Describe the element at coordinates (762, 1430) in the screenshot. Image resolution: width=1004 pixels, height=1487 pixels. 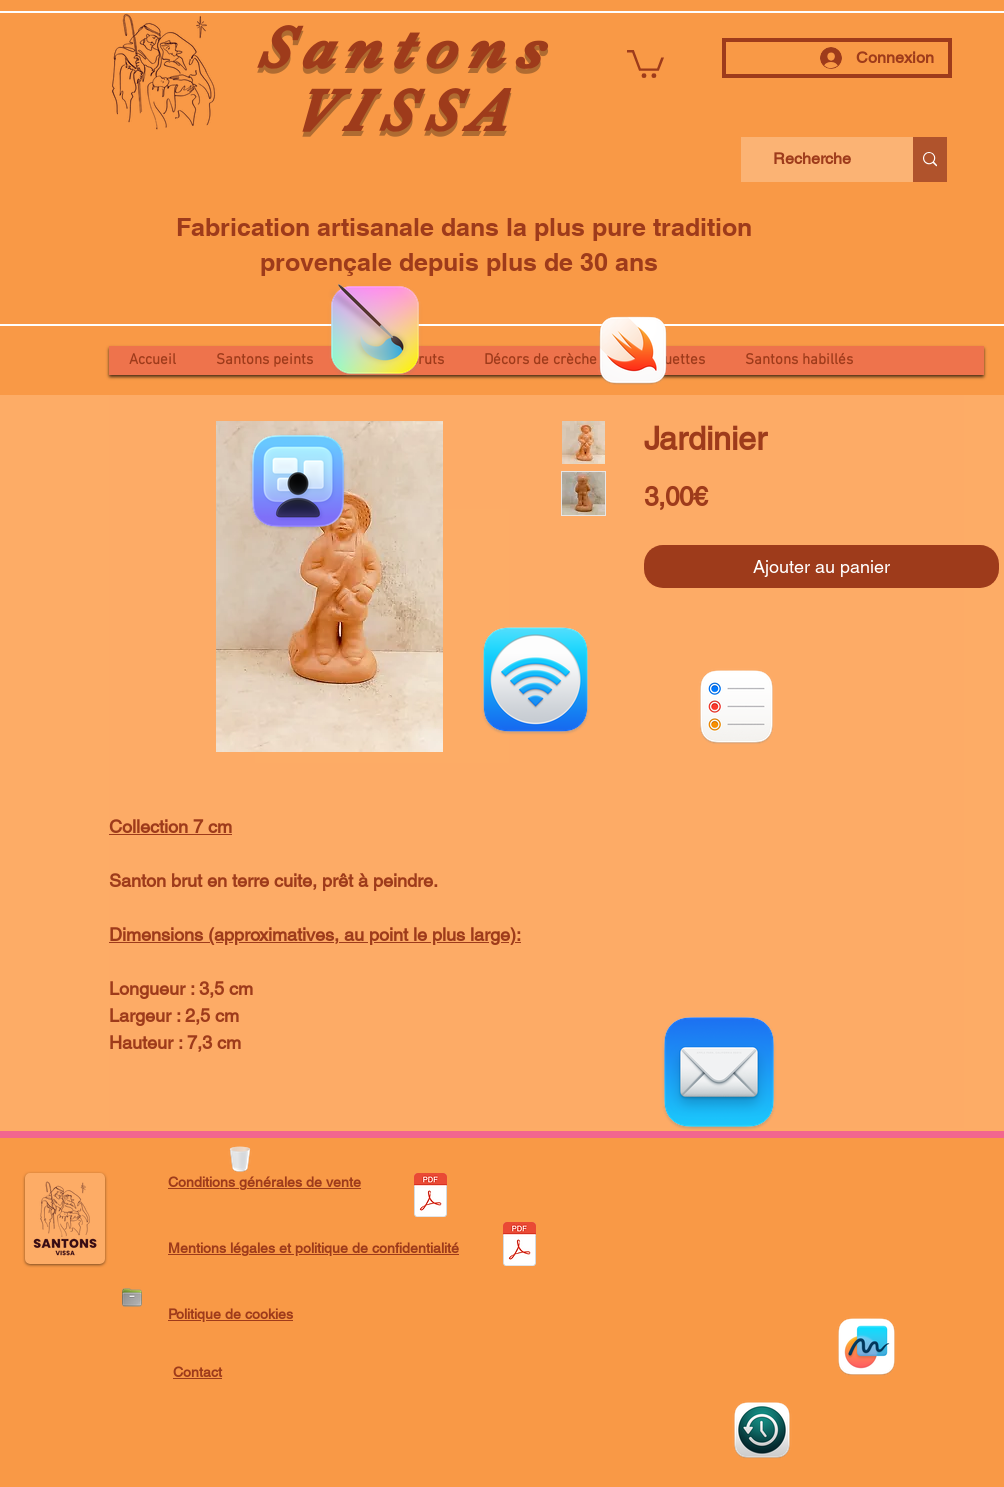
I see `open Time Machine backup utility` at that location.